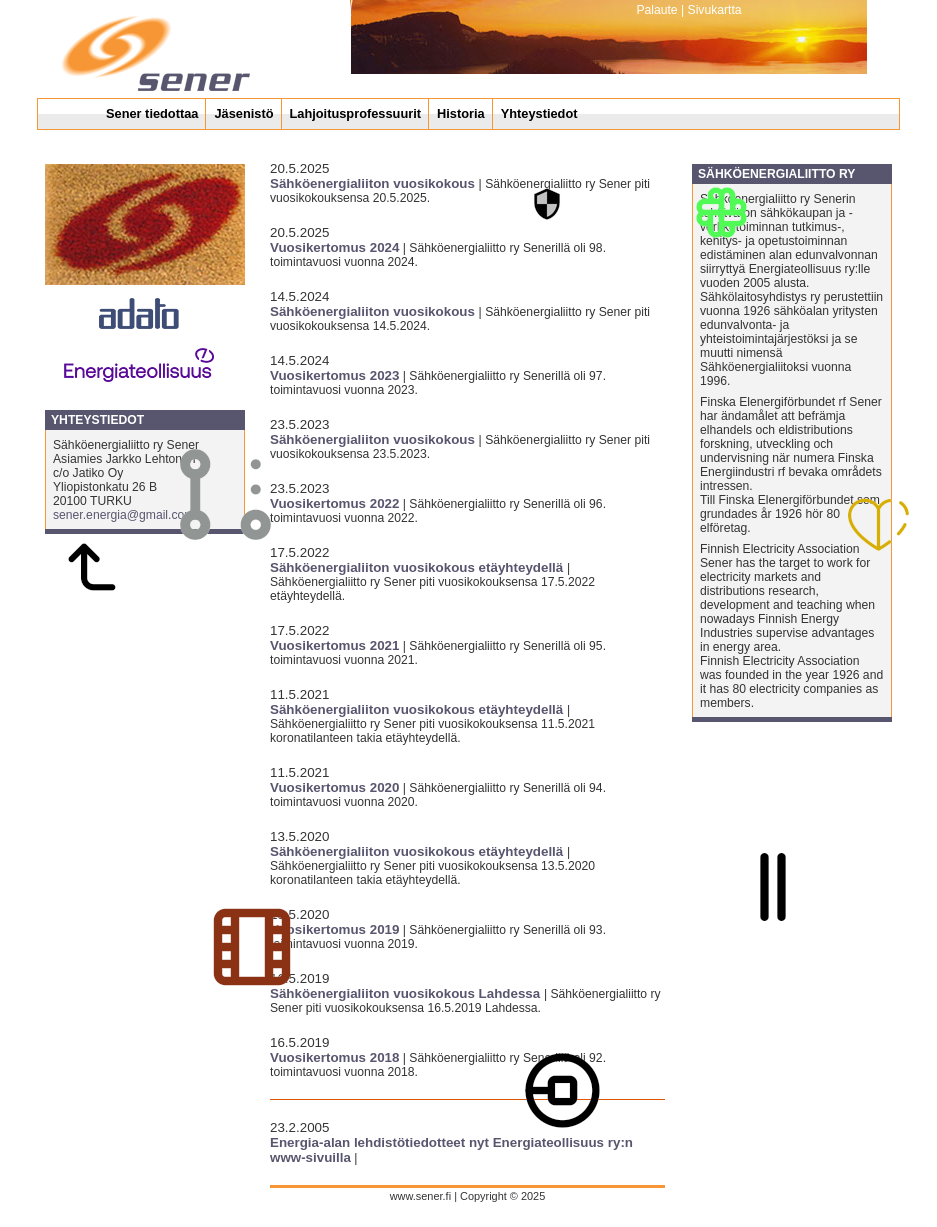 Image resolution: width=937 pixels, height=1227 pixels. I want to click on indicates a draft pull request awaiting completion, so click(225, 494).